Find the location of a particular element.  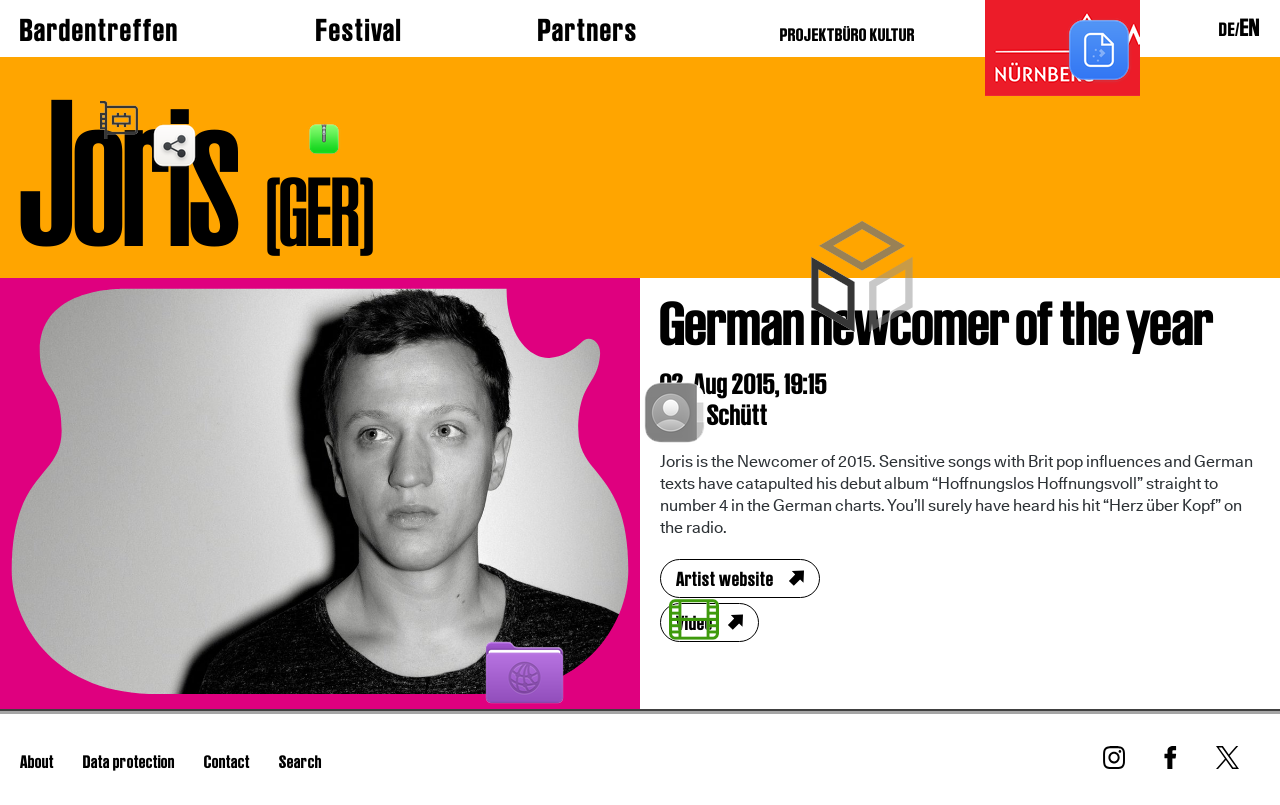

open video player application is located at coordinates (694, 621).